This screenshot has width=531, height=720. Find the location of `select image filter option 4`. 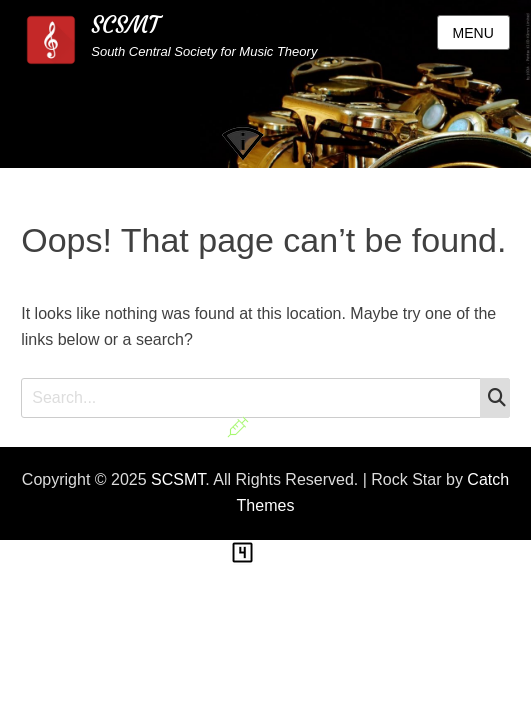

select image filter option 4 is located at coordinates (242, 552).